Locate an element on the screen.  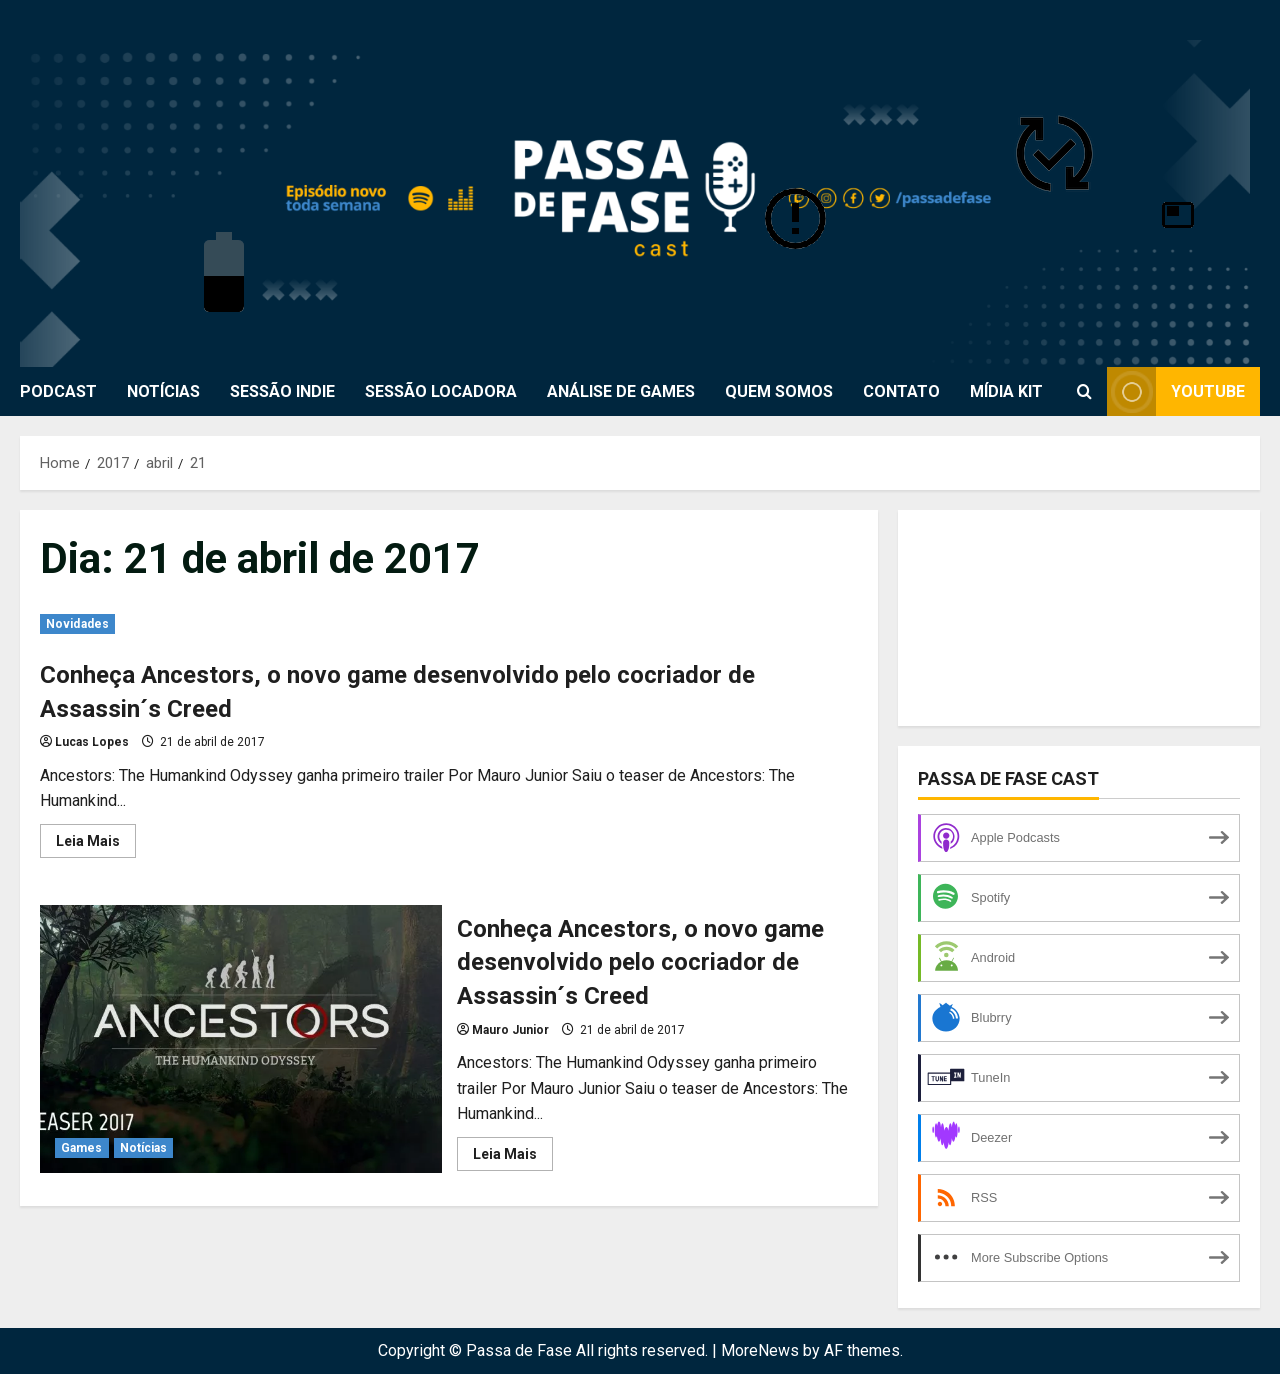
indicates content has been published with recent changes is located at coordinates (1054, 153).